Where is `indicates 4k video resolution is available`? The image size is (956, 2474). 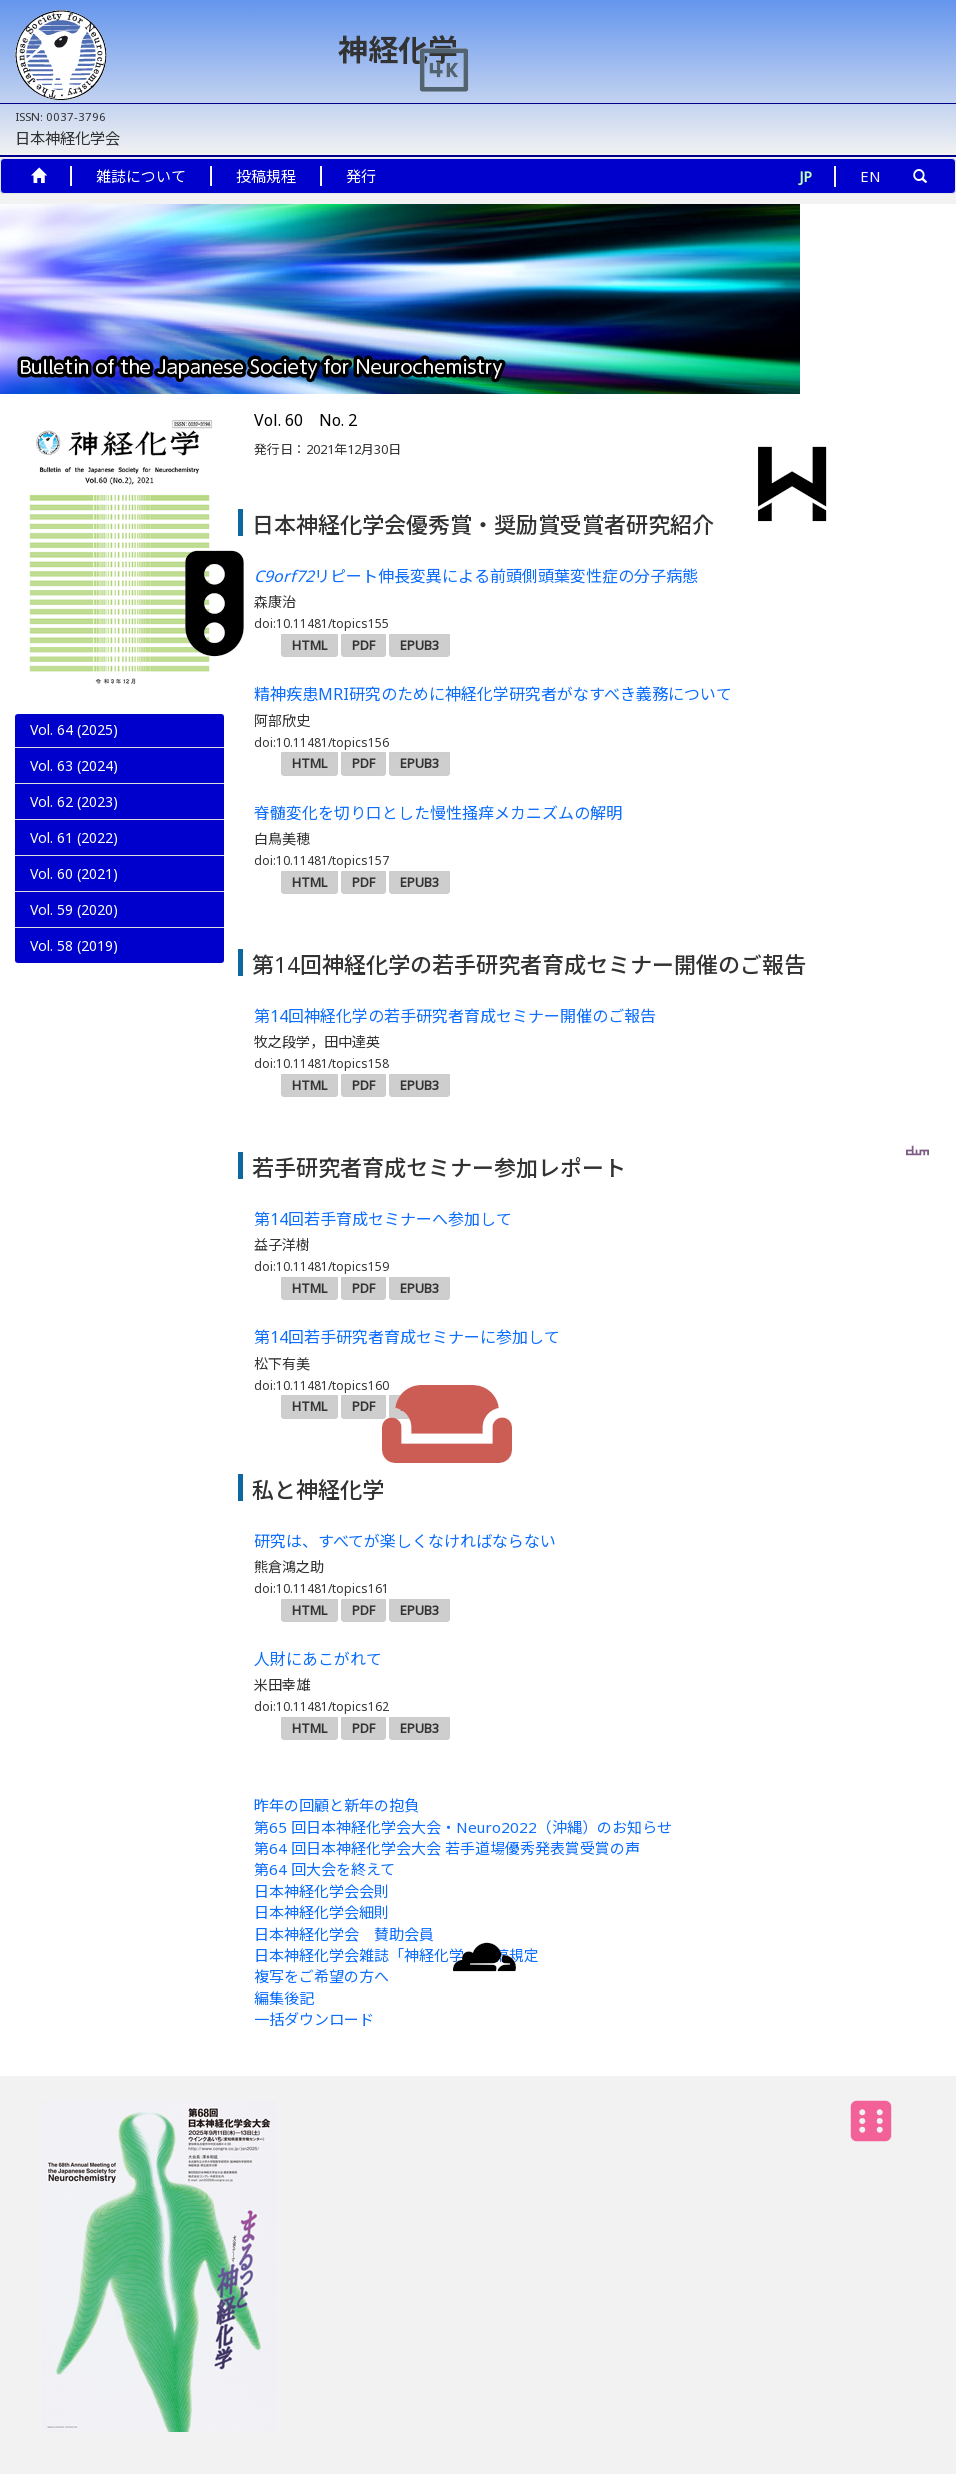
indicates 4k video resolution is available is located at coordinates (444, 70).